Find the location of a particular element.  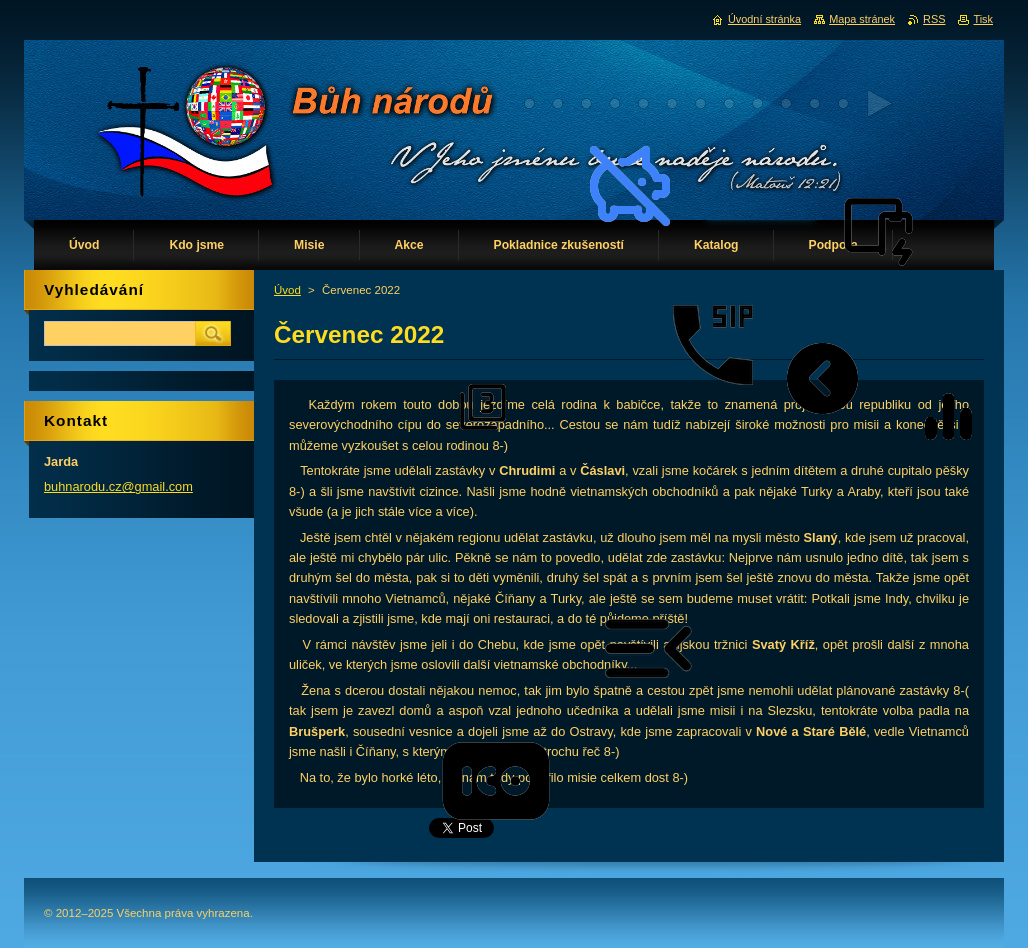

device charging or power status is located at coordinates (878, 228).